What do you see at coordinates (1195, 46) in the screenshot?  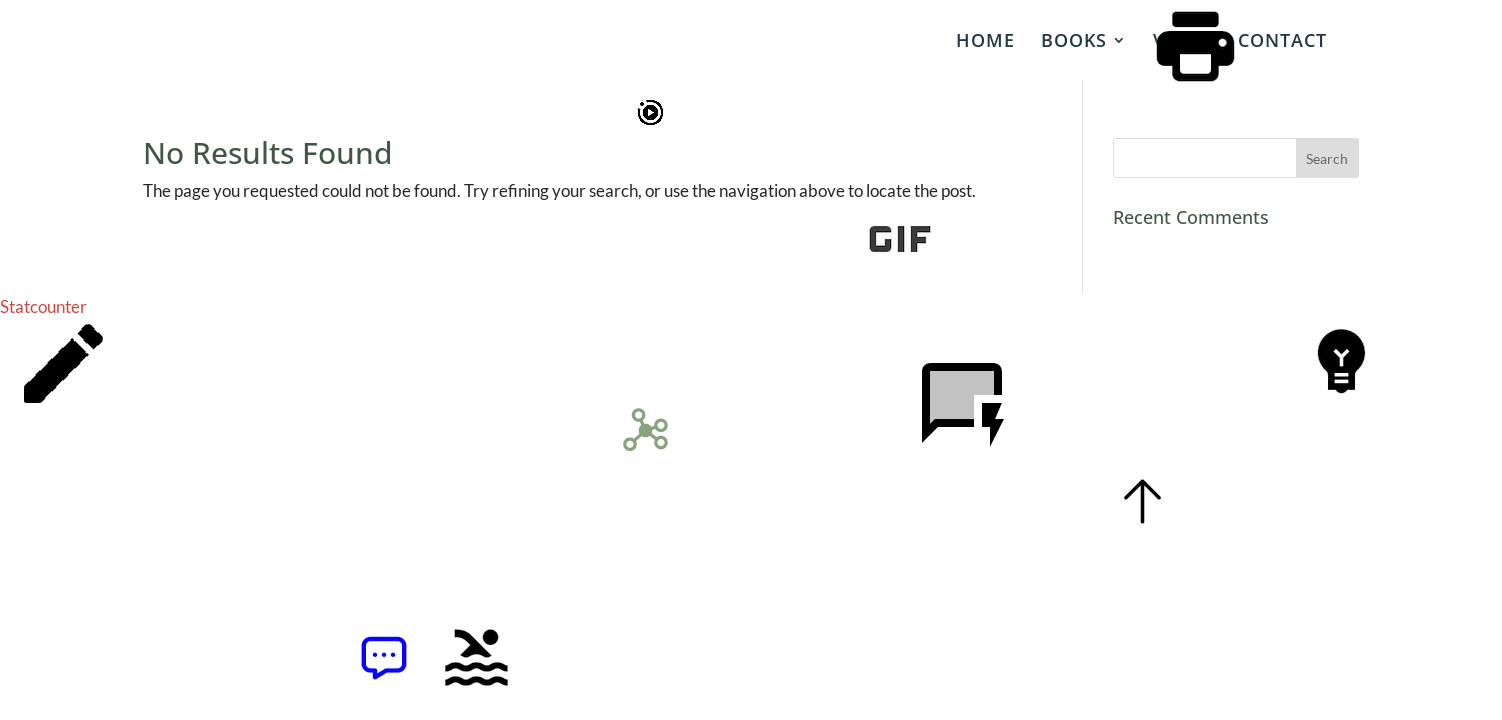 I see `print current document or page` at bounding box center [1195, 46].